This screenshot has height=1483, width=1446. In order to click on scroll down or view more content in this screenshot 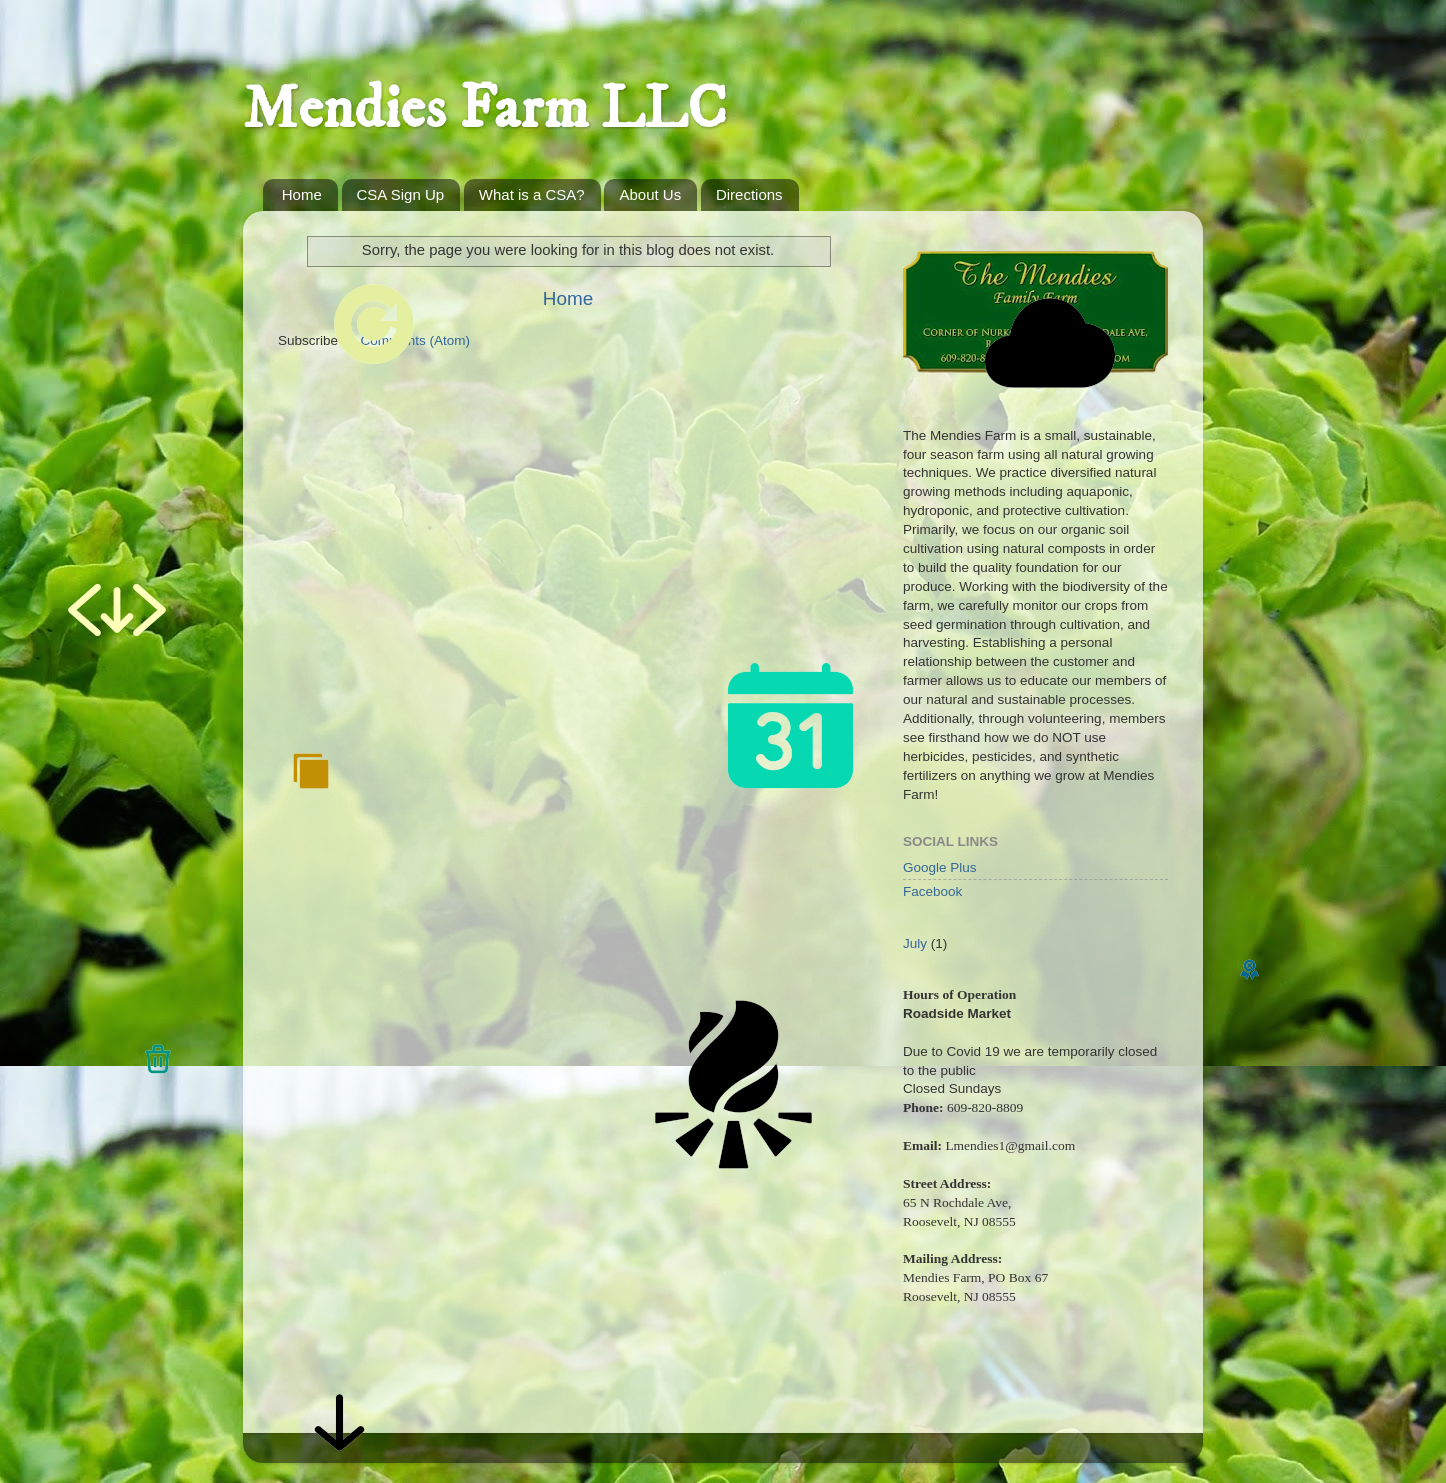, I will do `click(339, 1422)`.